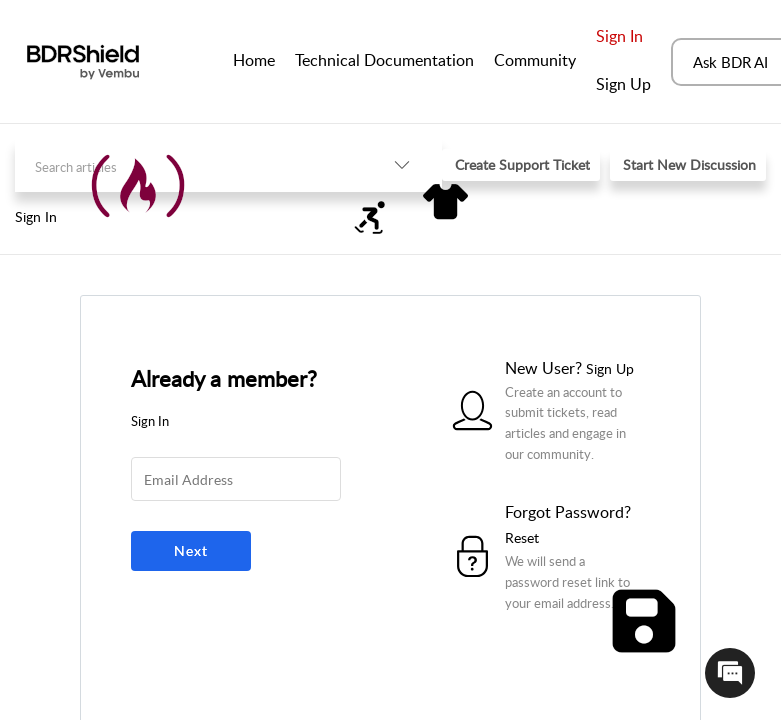 This screenshot has width=781, height=720. Describe the element at coordinates (138, 186) in the screenshot. I see `freeCodeCamp logo` at that location.